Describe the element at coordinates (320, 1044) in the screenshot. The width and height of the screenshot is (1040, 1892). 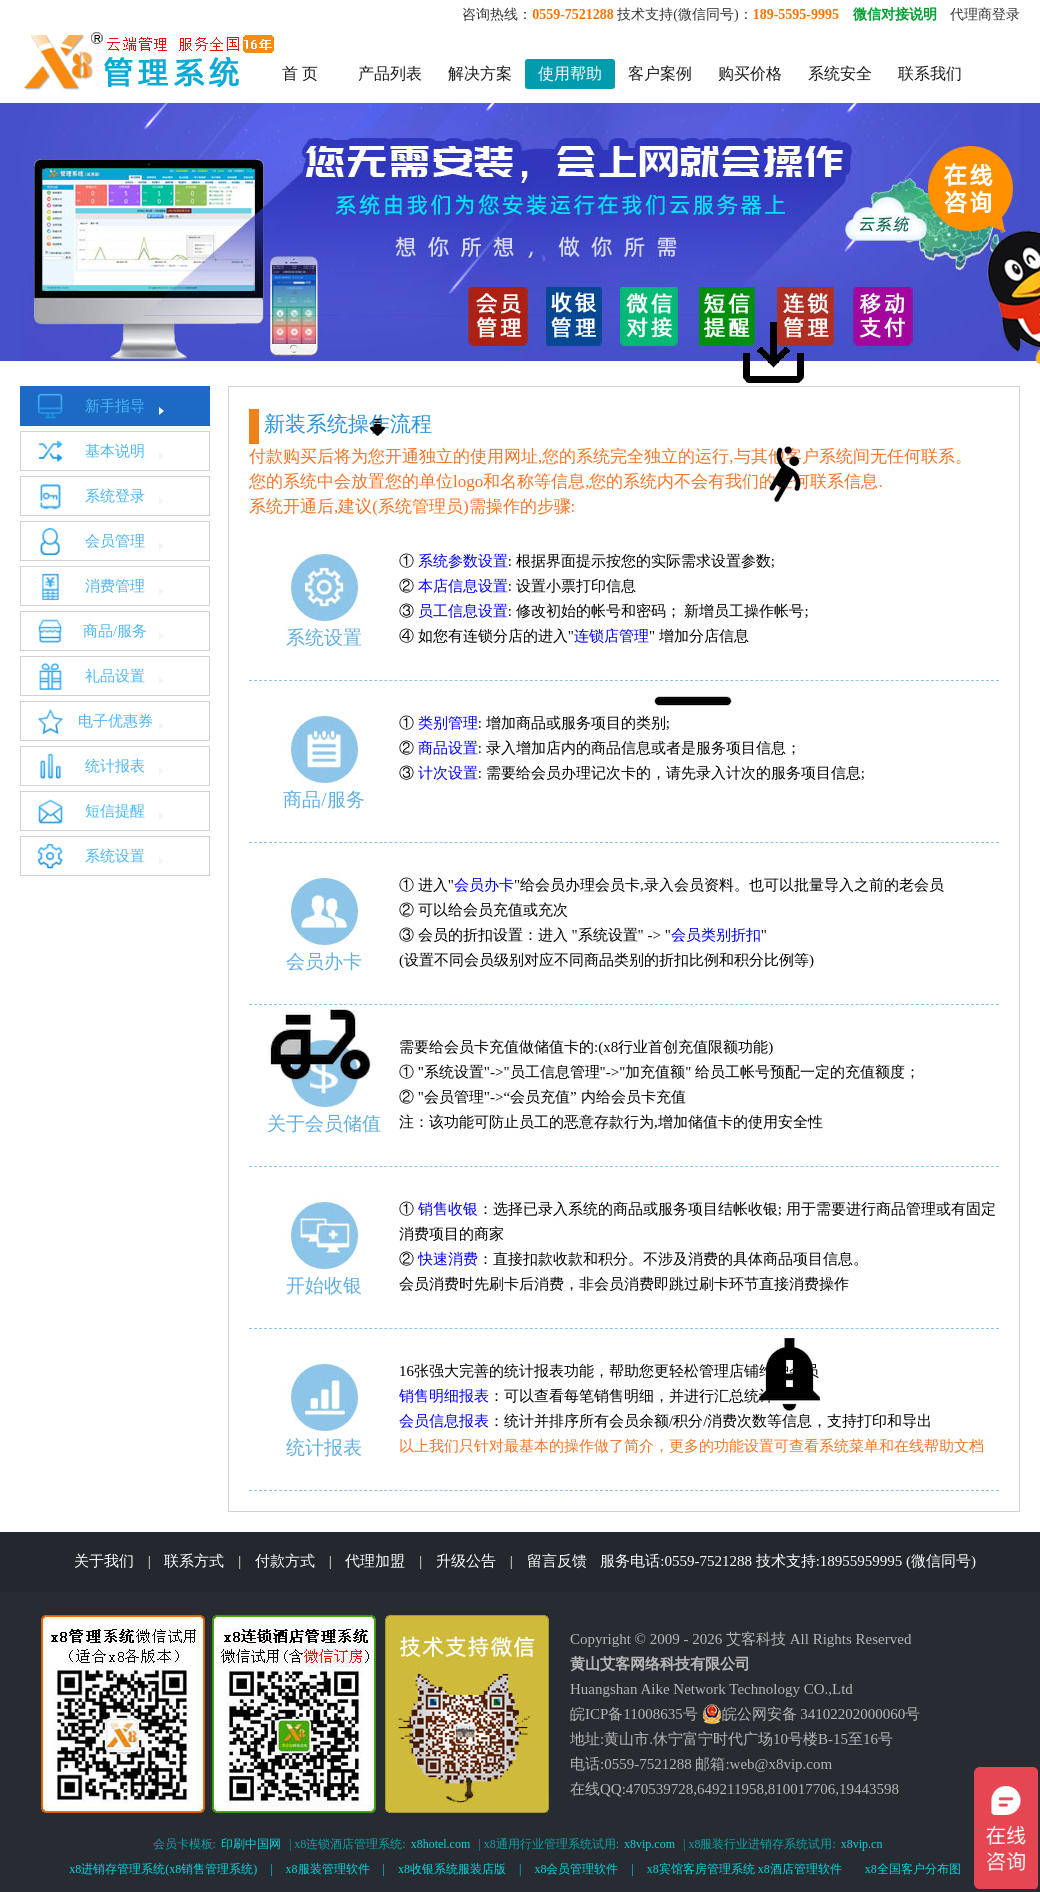
I see `select moped or scooter delivery option` at that location.